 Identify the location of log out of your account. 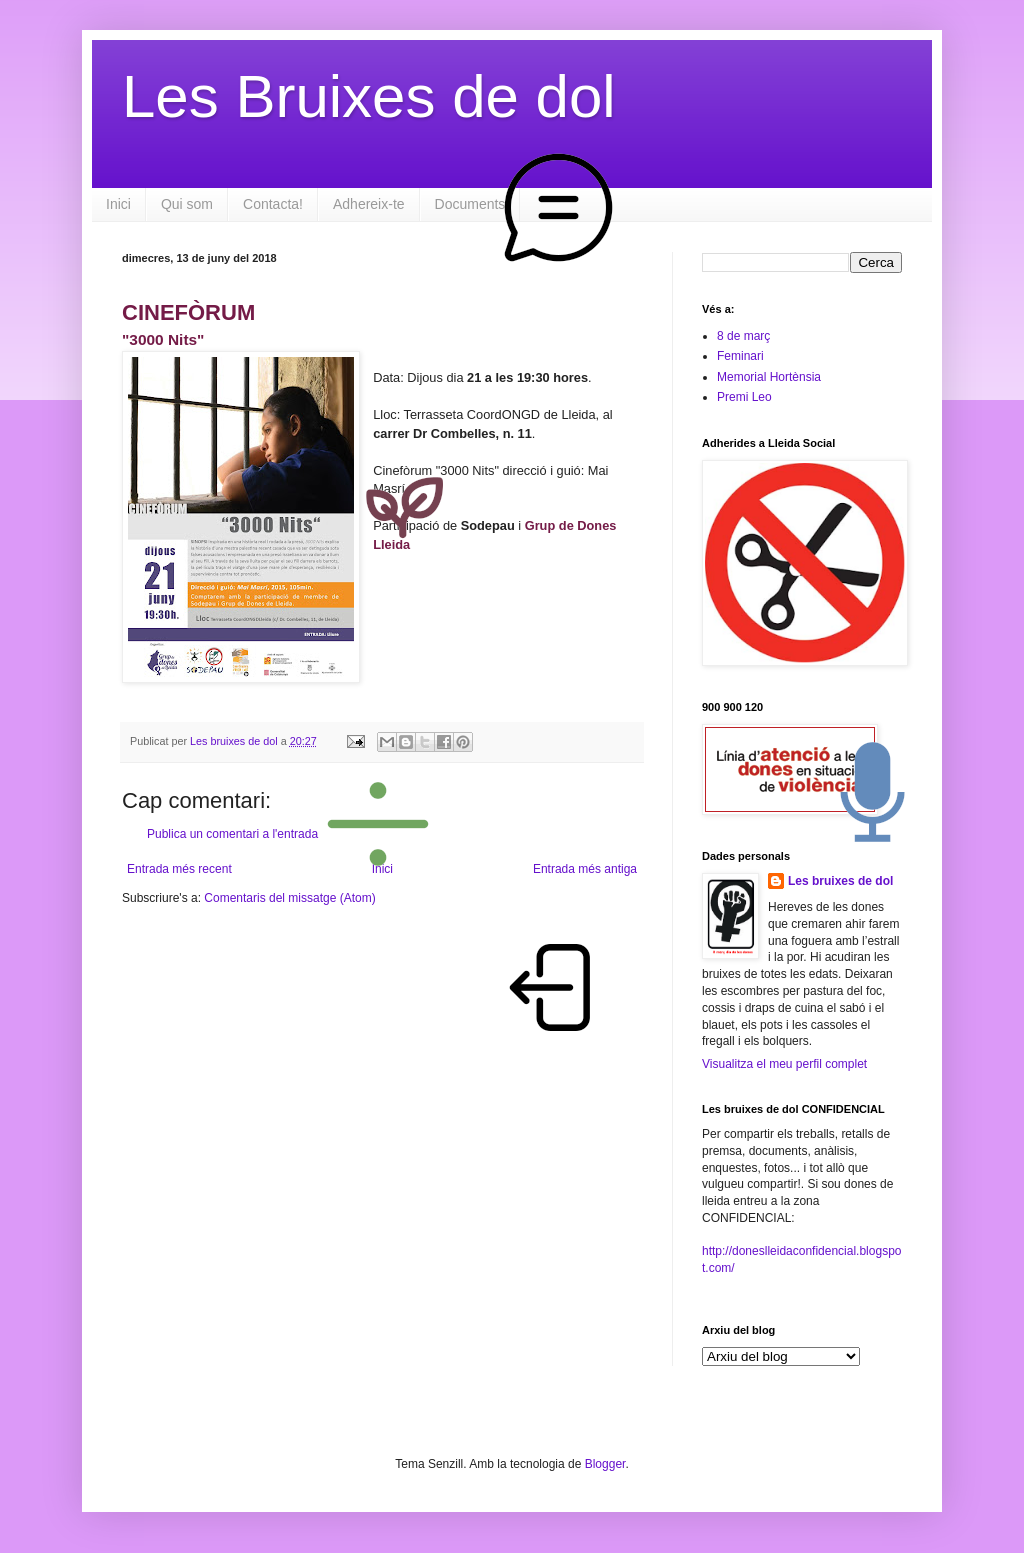
(556, 987).